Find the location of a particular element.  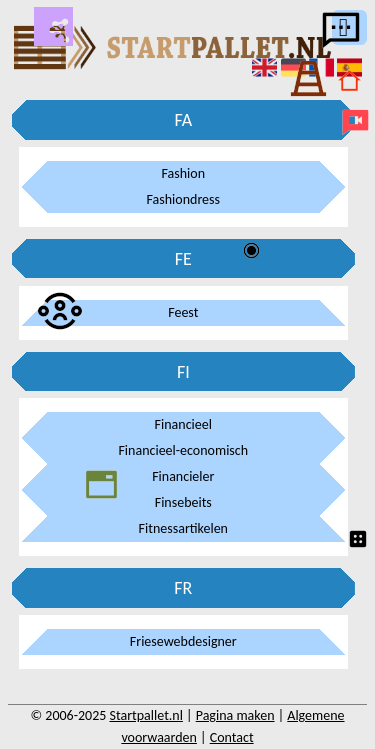

open messaging or chat is located at coordinates (341, 29).